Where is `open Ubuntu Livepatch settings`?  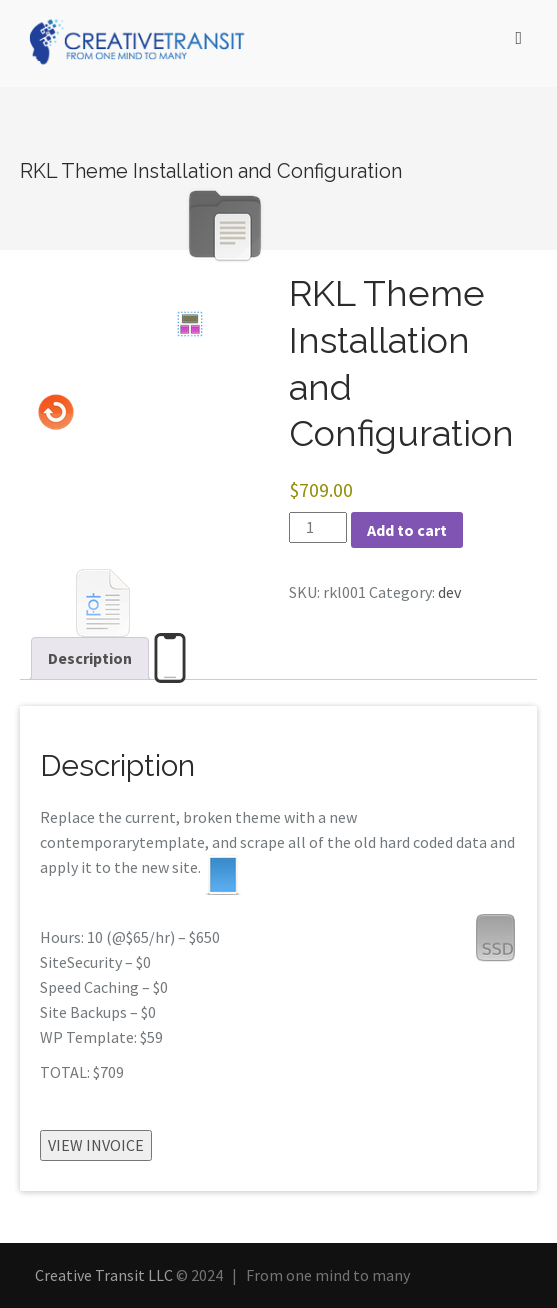
open Ubuntu Livepatch settings is located at coordinates (56, 412).